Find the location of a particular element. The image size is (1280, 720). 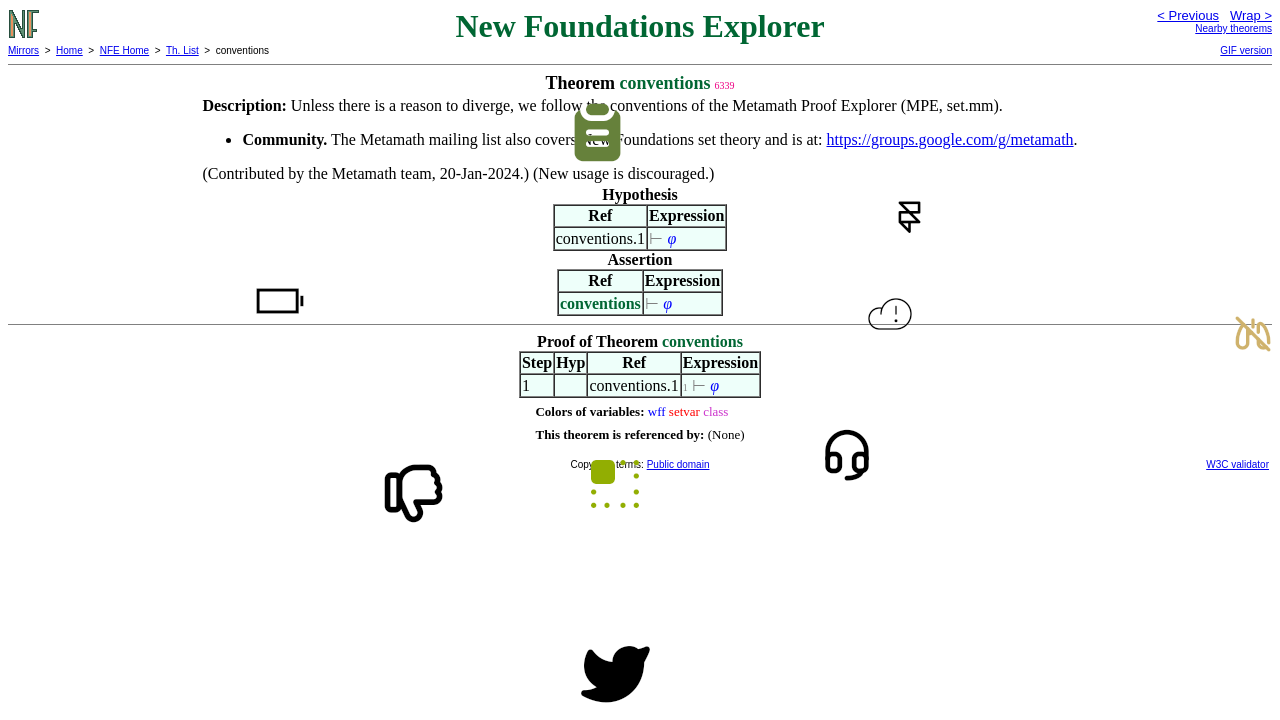

dislike or downvote content is located at coordinates (415, 491).